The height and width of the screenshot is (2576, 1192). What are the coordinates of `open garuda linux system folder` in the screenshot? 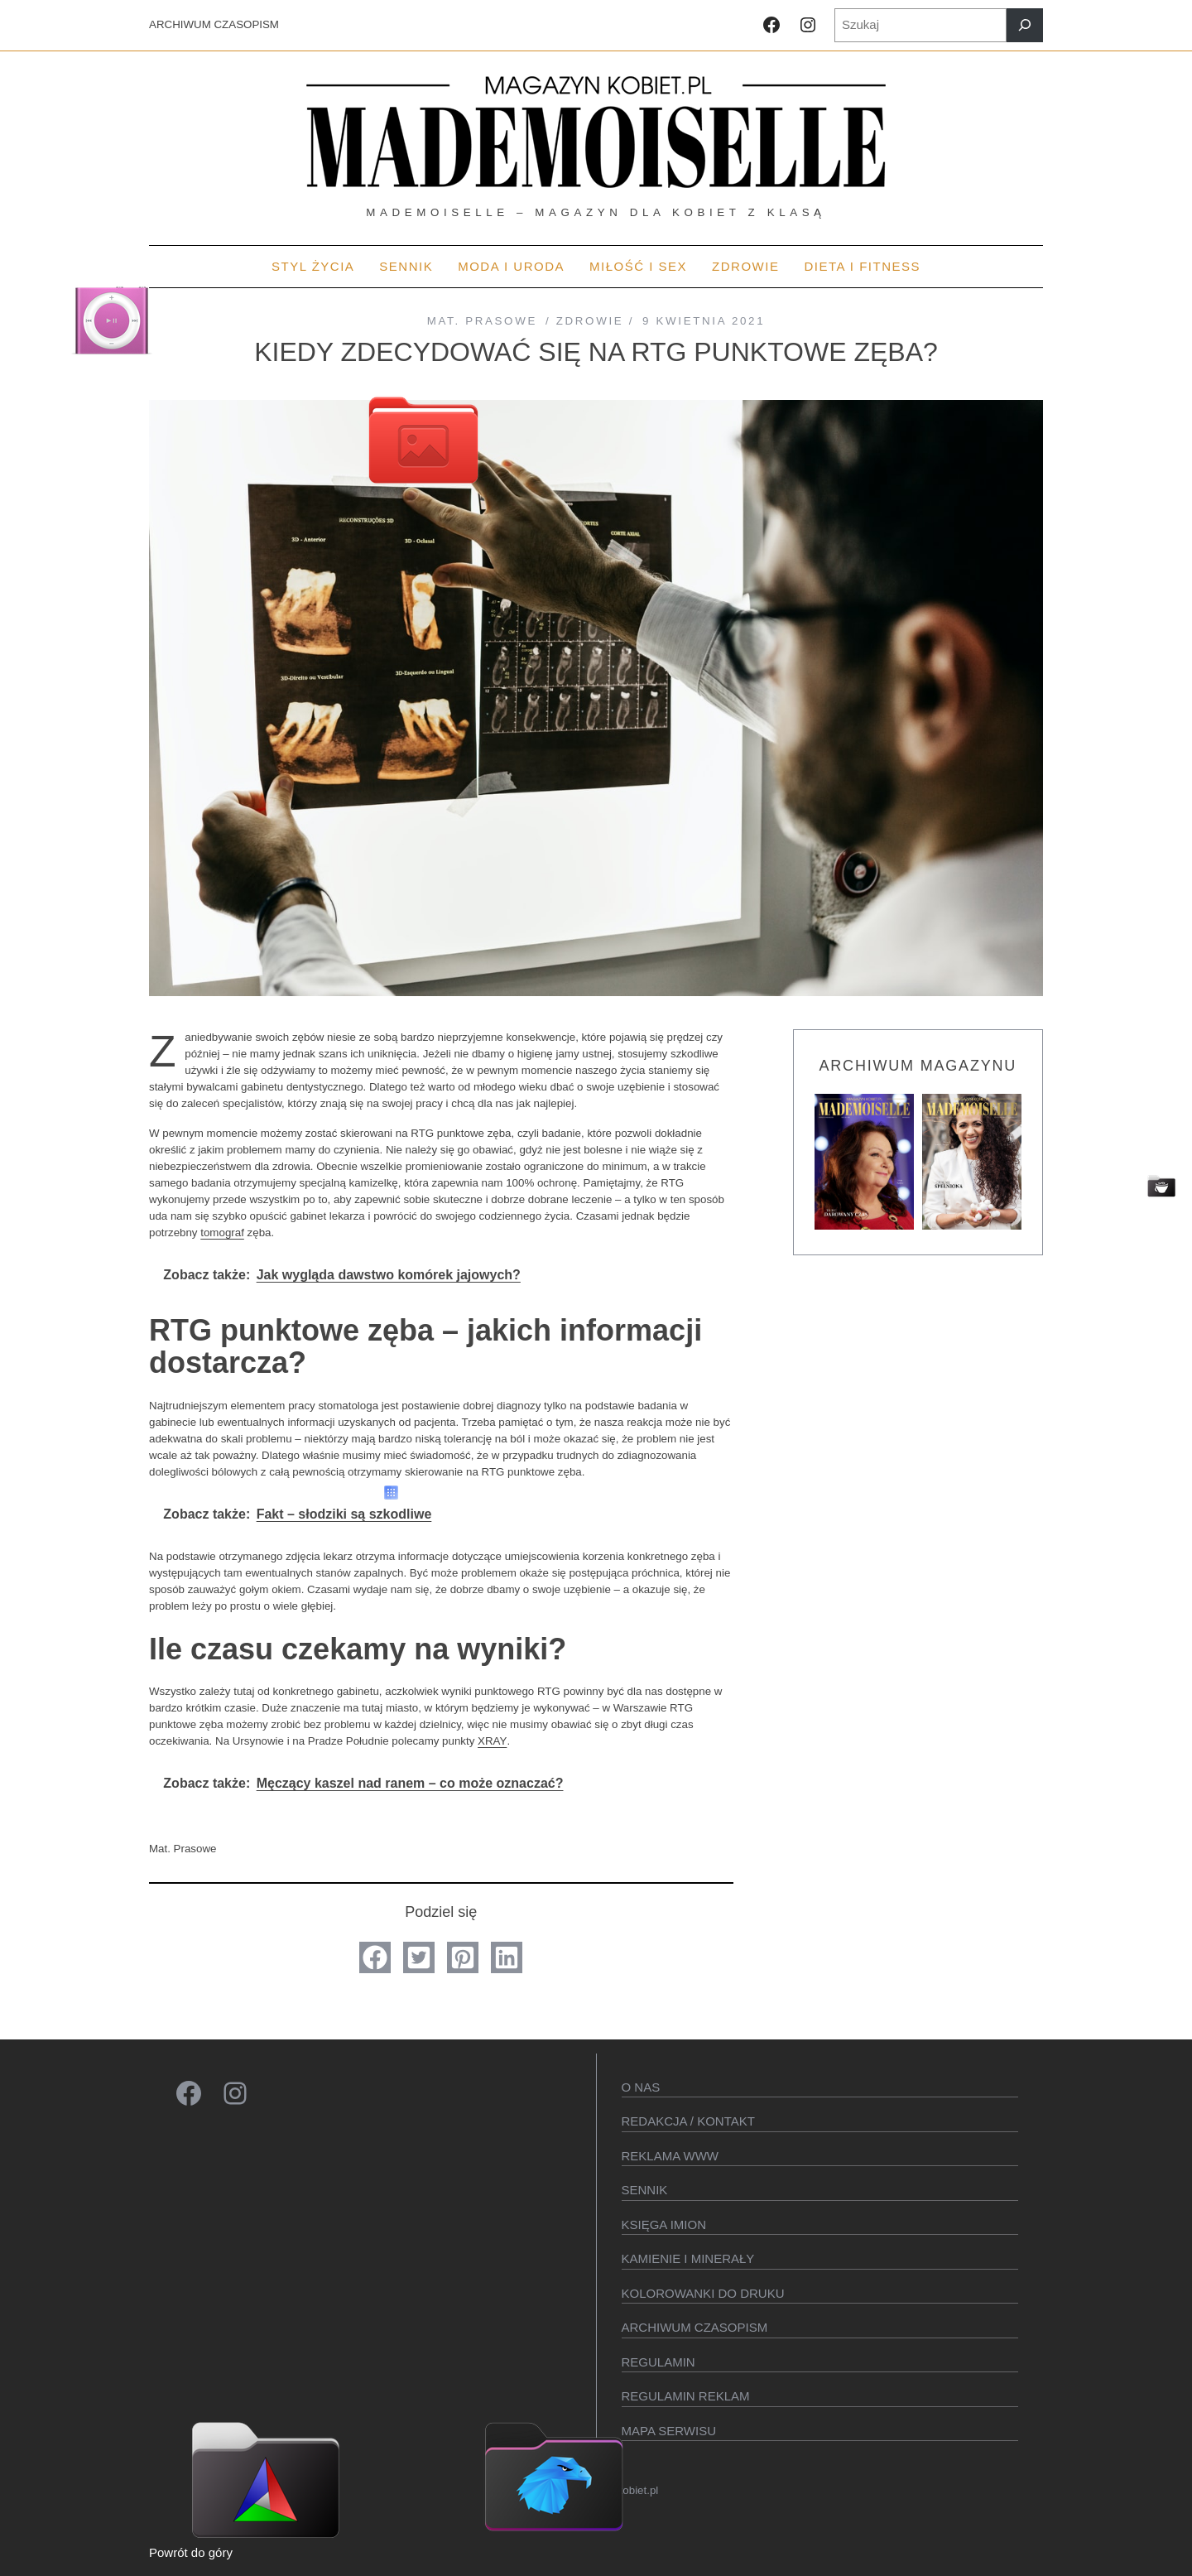 It's located at (553, 2480).